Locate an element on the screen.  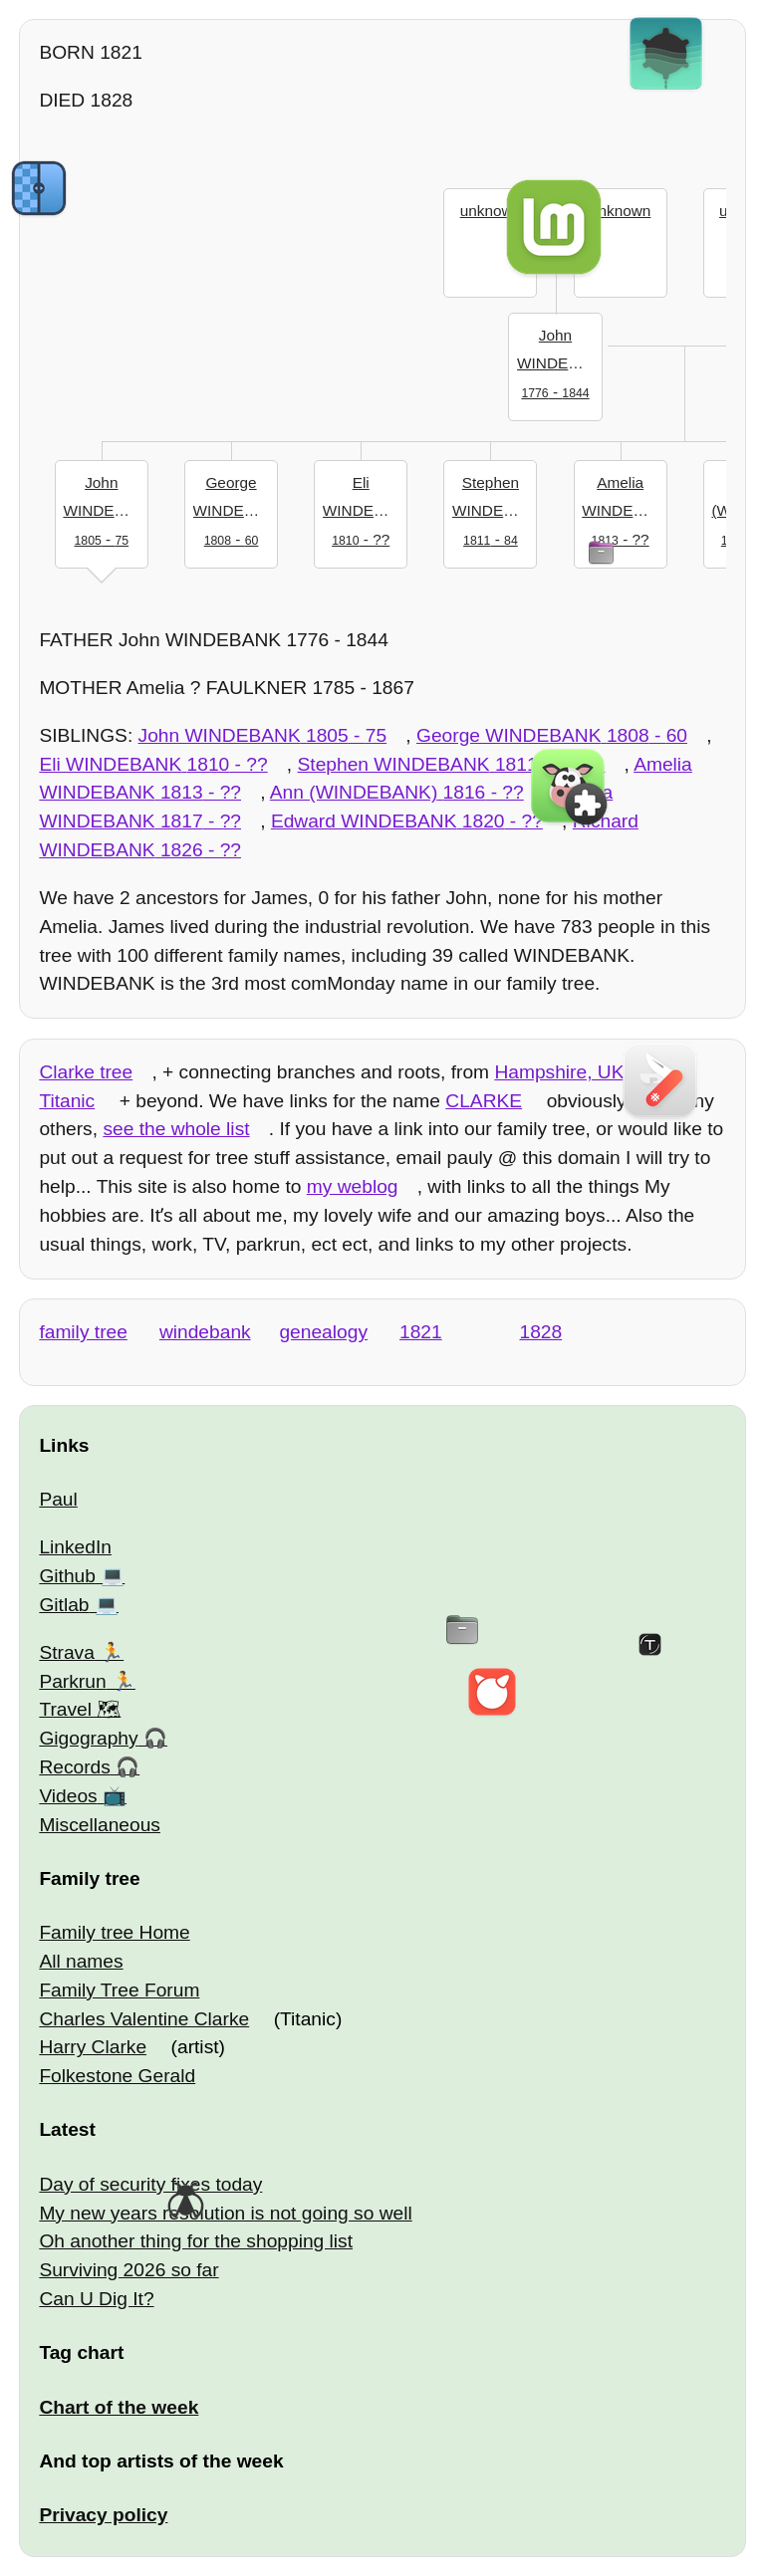
open textpieces app for text manipulation tools is located at coordinates (659, 1079).